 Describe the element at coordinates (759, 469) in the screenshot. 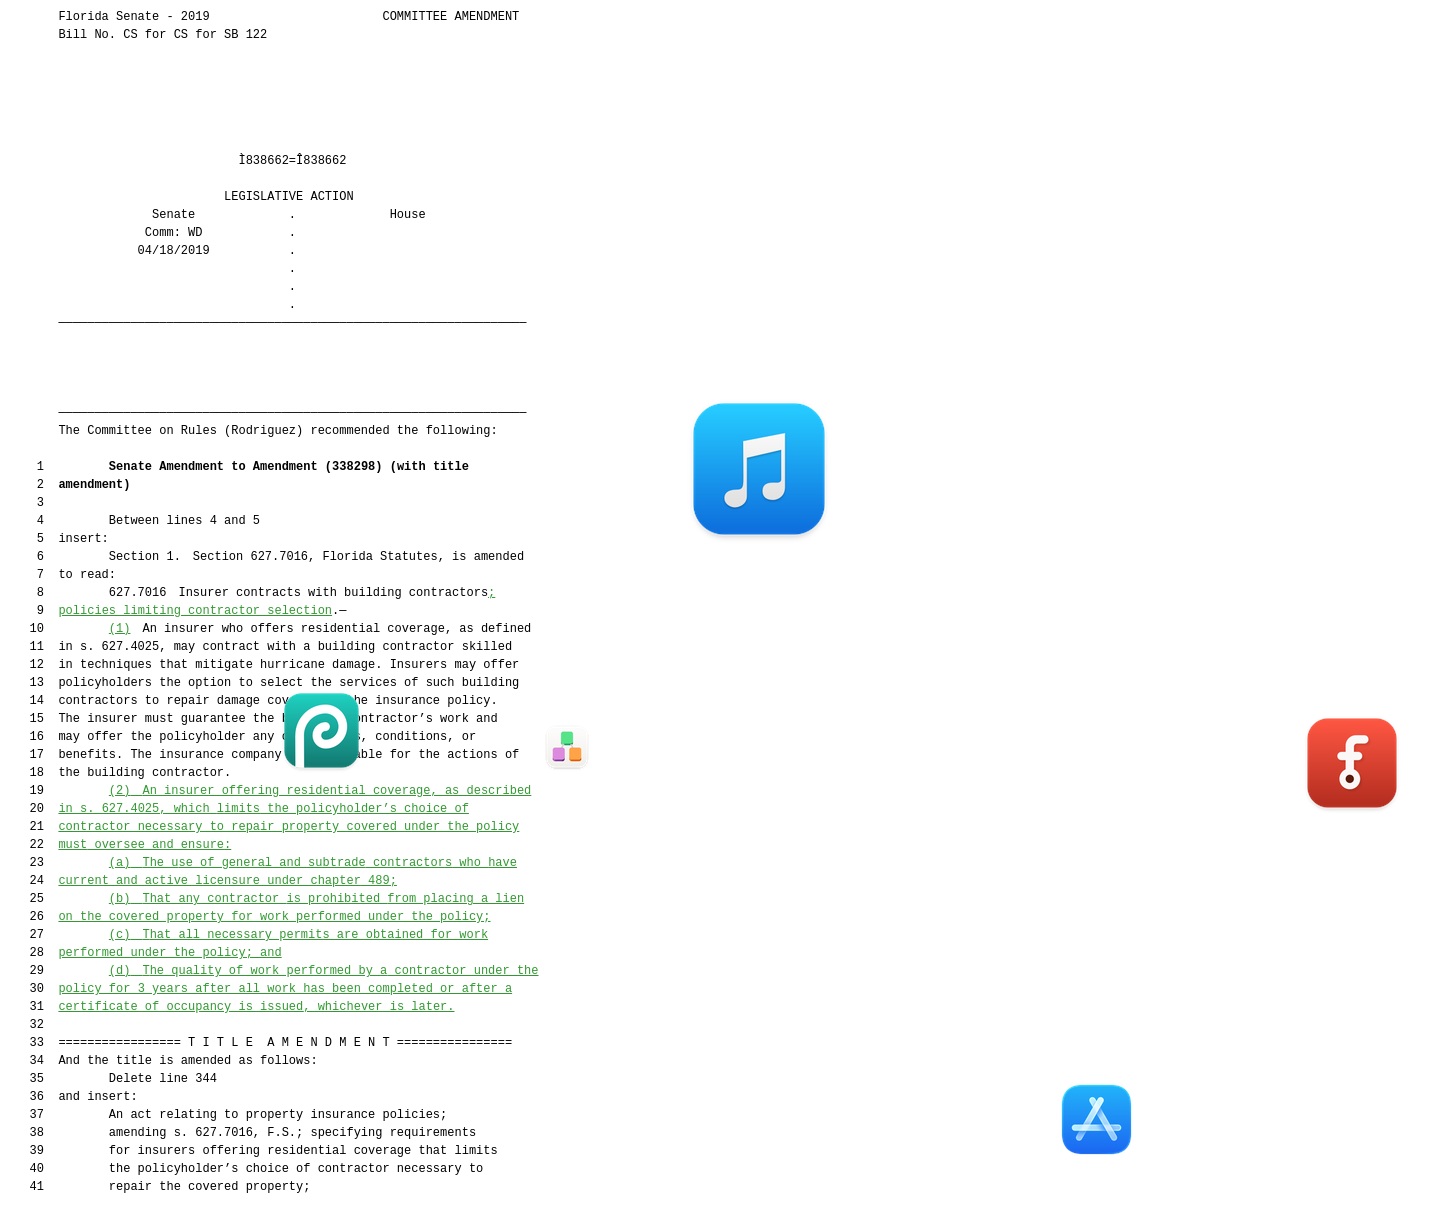

I see `open playmymusic app` at that location.